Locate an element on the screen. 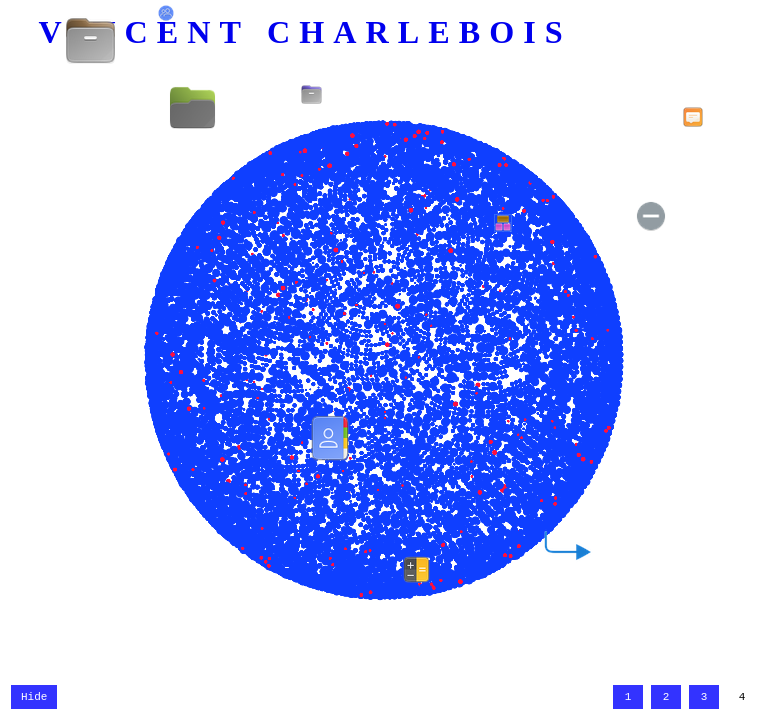 The width and height of the screenshot is (768, 720). open the calculator app is located at coordinates (416, 569).